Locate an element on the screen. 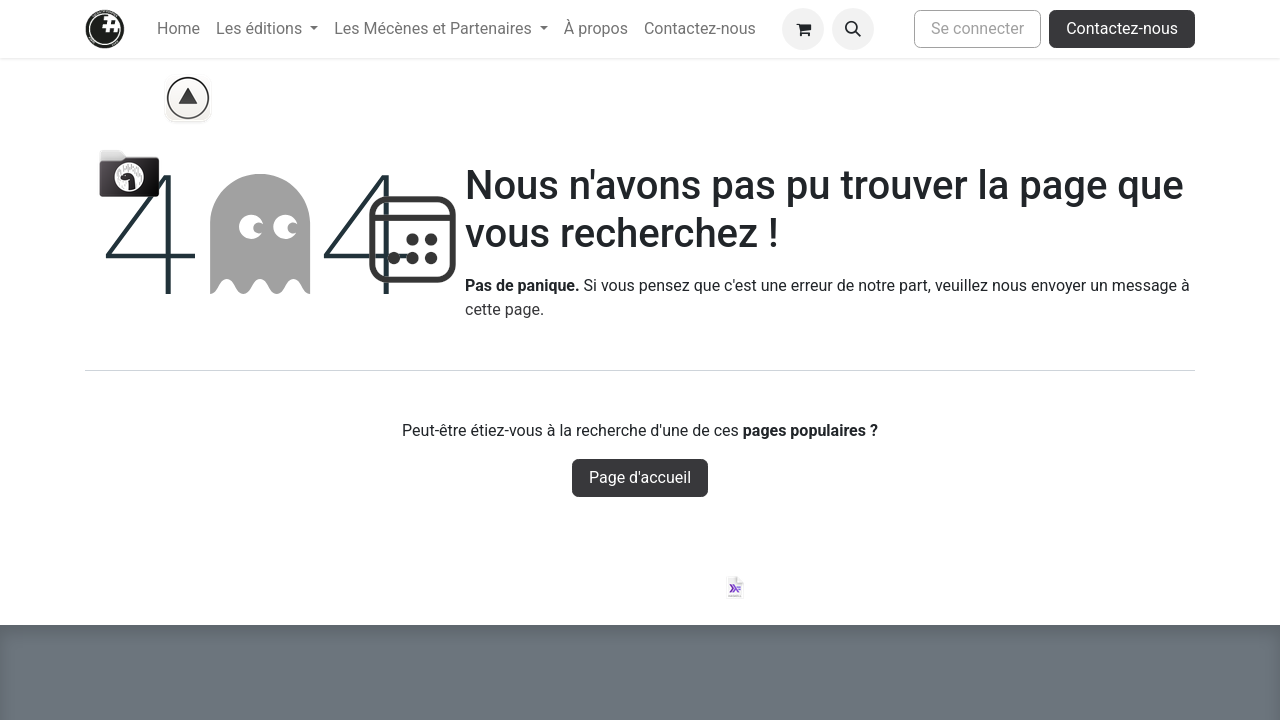 This screenshot has height=720, width=1280. open calendar application is located at coordinates (412, 239).